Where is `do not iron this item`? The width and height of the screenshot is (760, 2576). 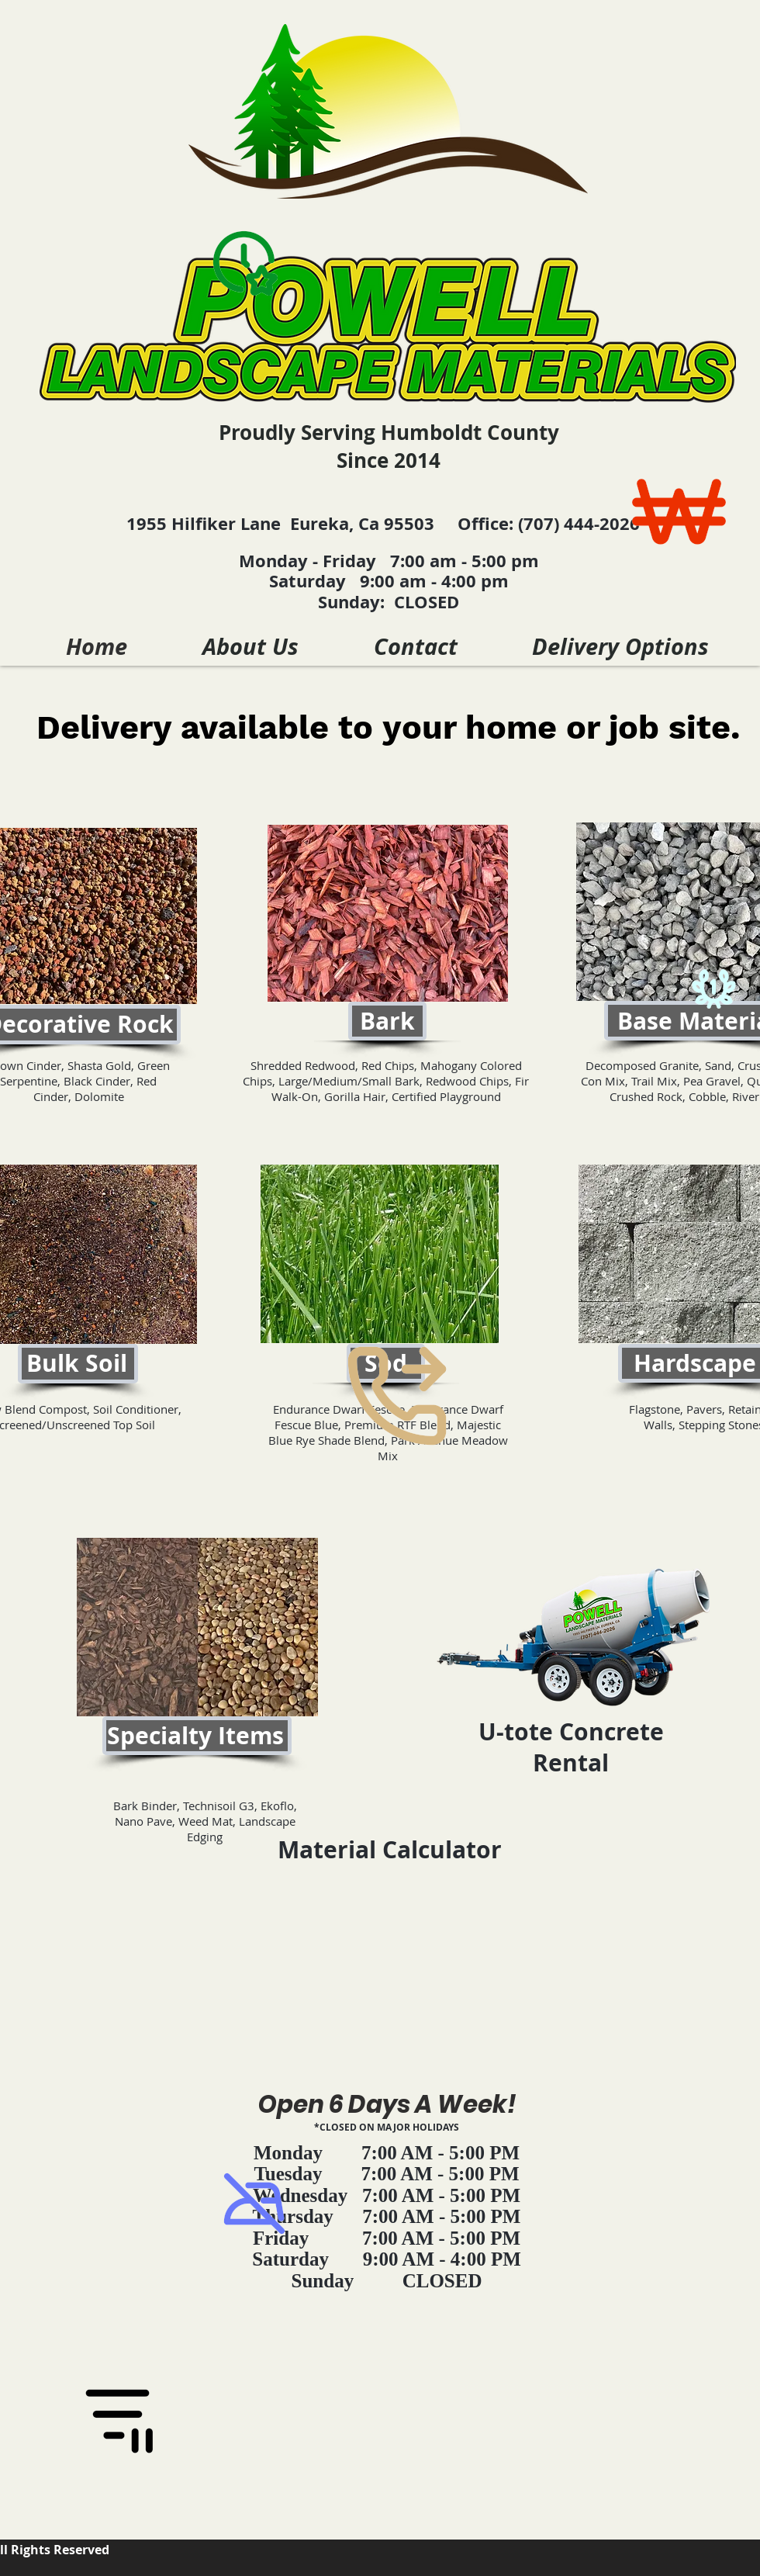
do not iron this item is located at coordinates (254, 2204).